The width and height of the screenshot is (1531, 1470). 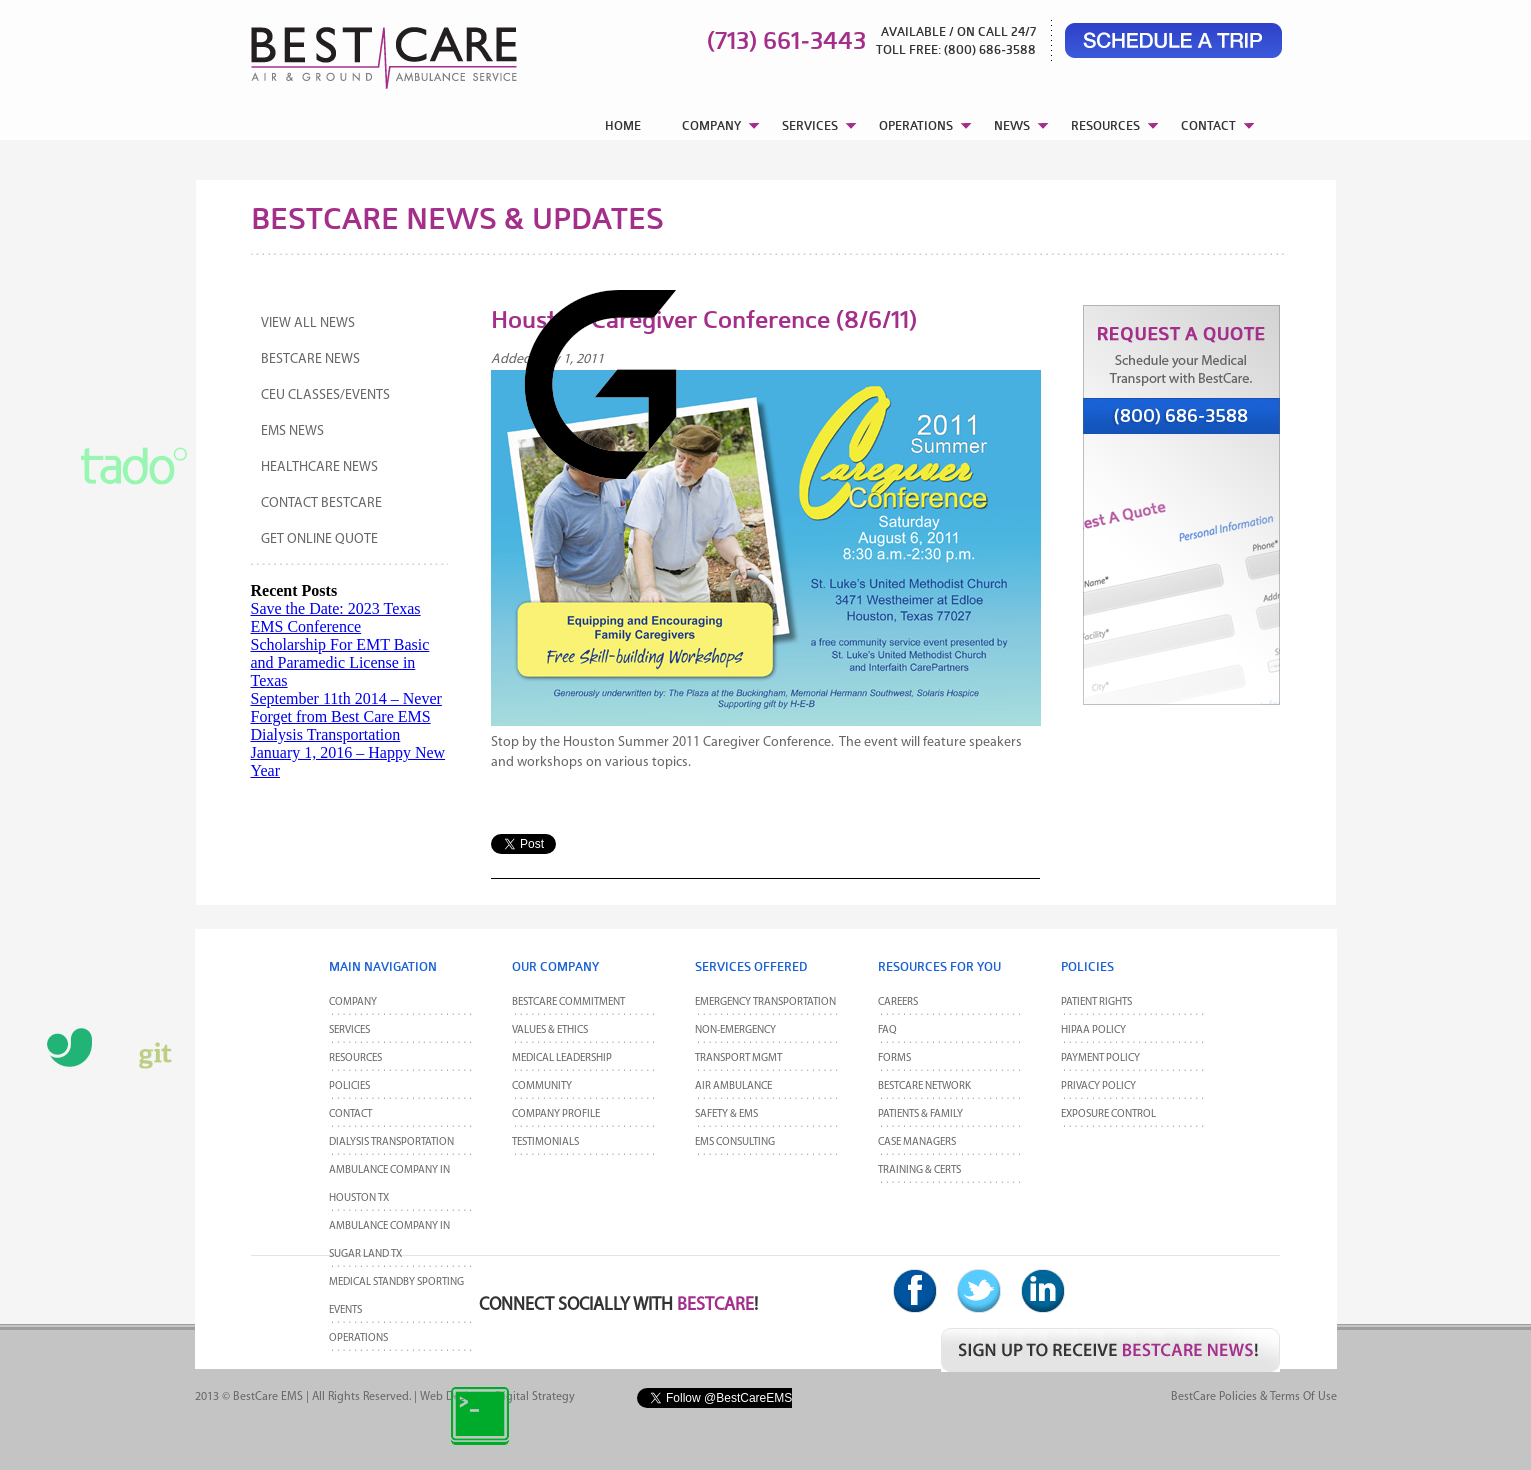 What do you see at coordinates (134, 466) in the screenshot?
I see `tado° smart home app logo` at bounding box center [134, 466].